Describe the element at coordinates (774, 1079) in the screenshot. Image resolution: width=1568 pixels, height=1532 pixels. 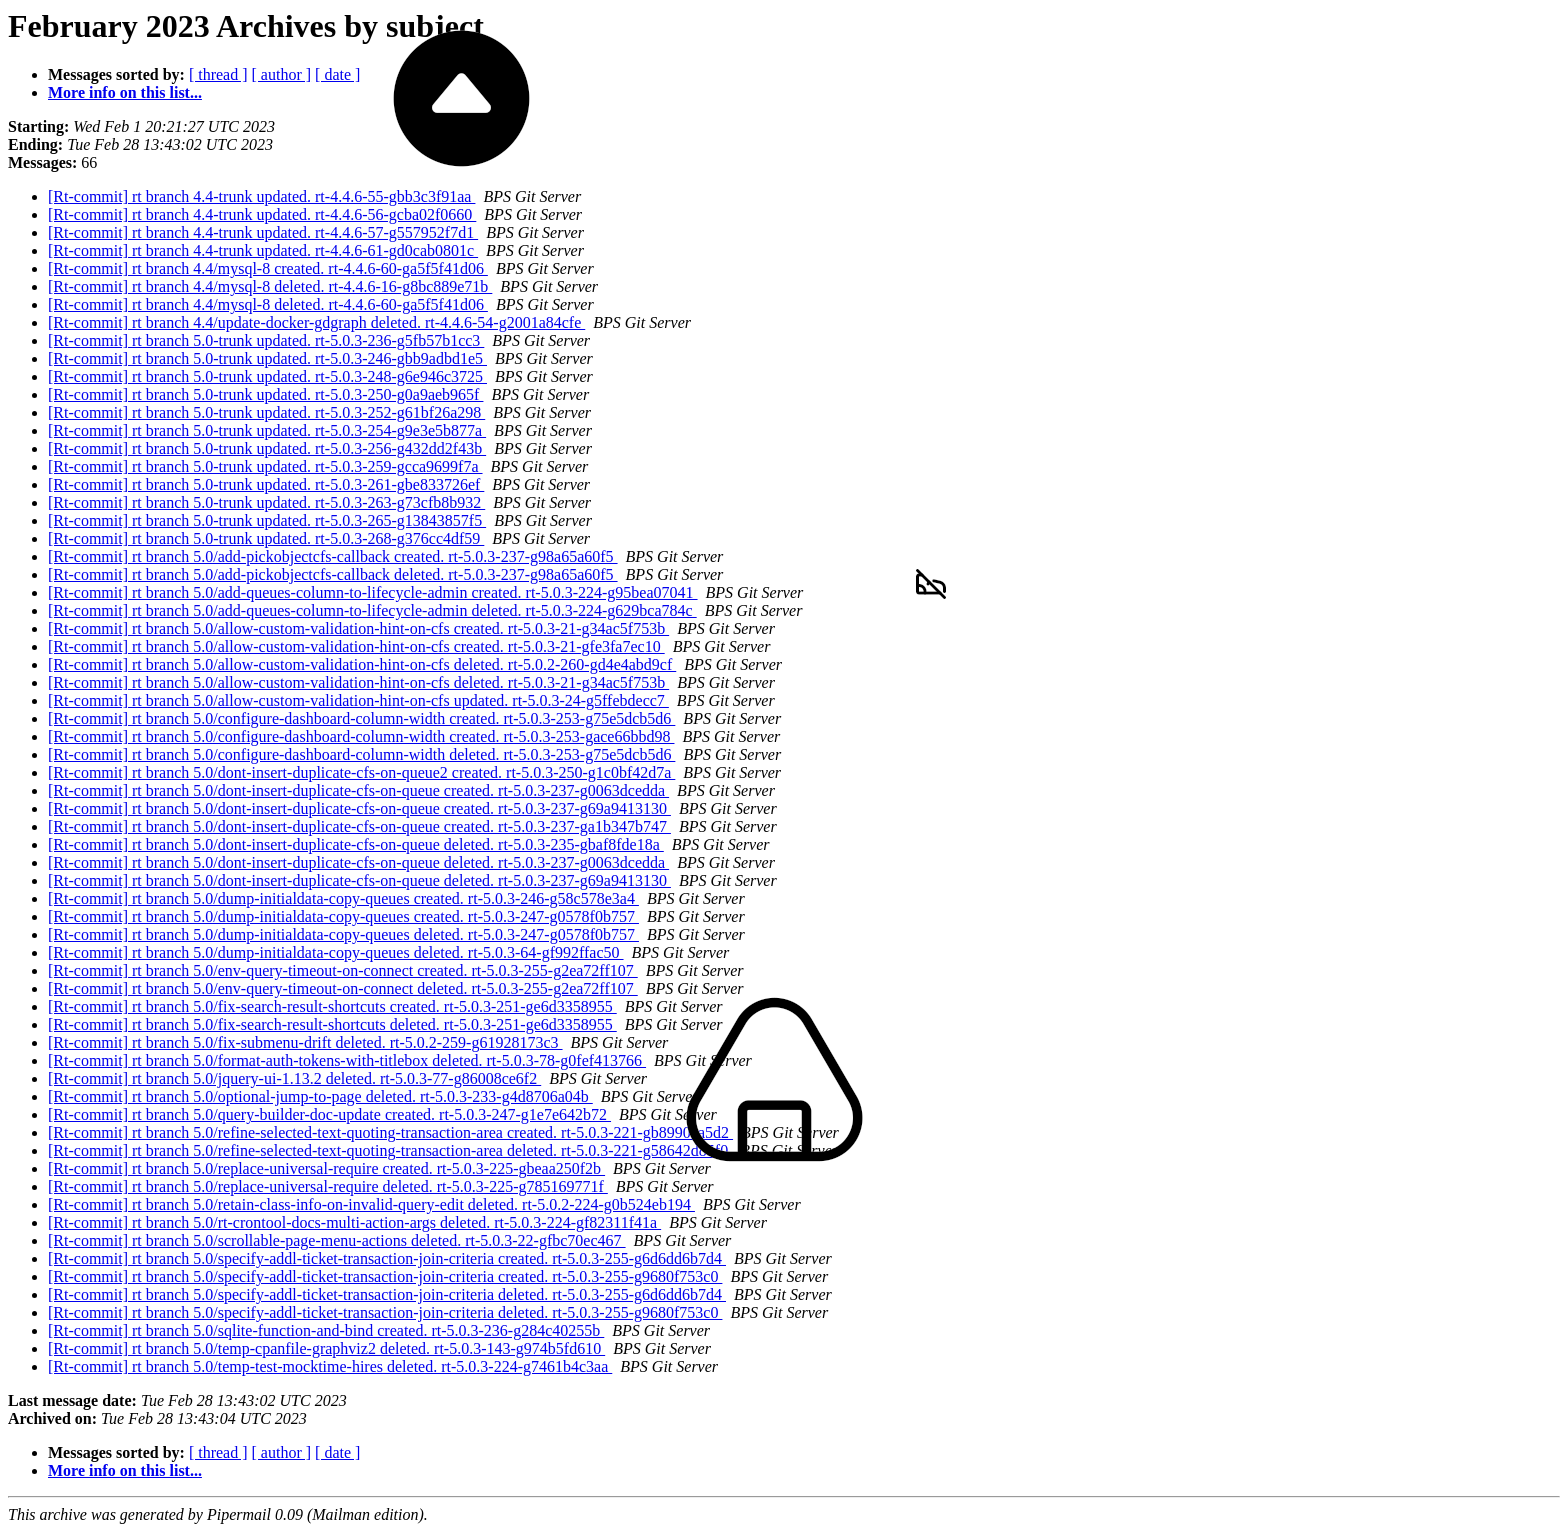
I see `browse japanese food options` at that location.